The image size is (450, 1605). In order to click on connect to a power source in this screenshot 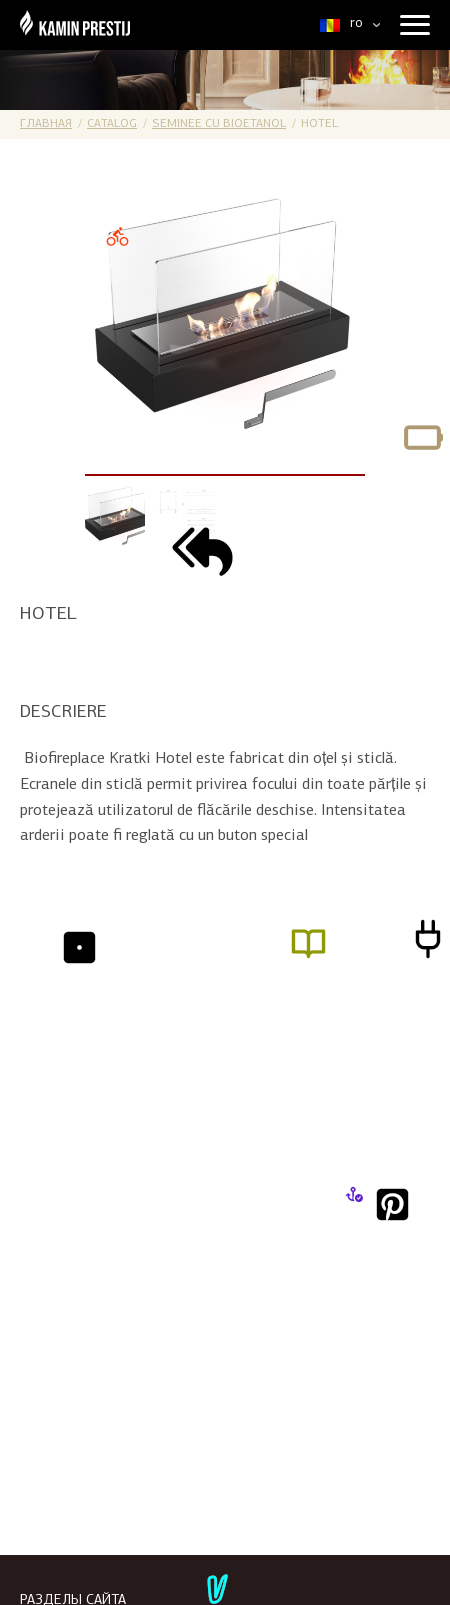, I will do `click(428, 939)`.